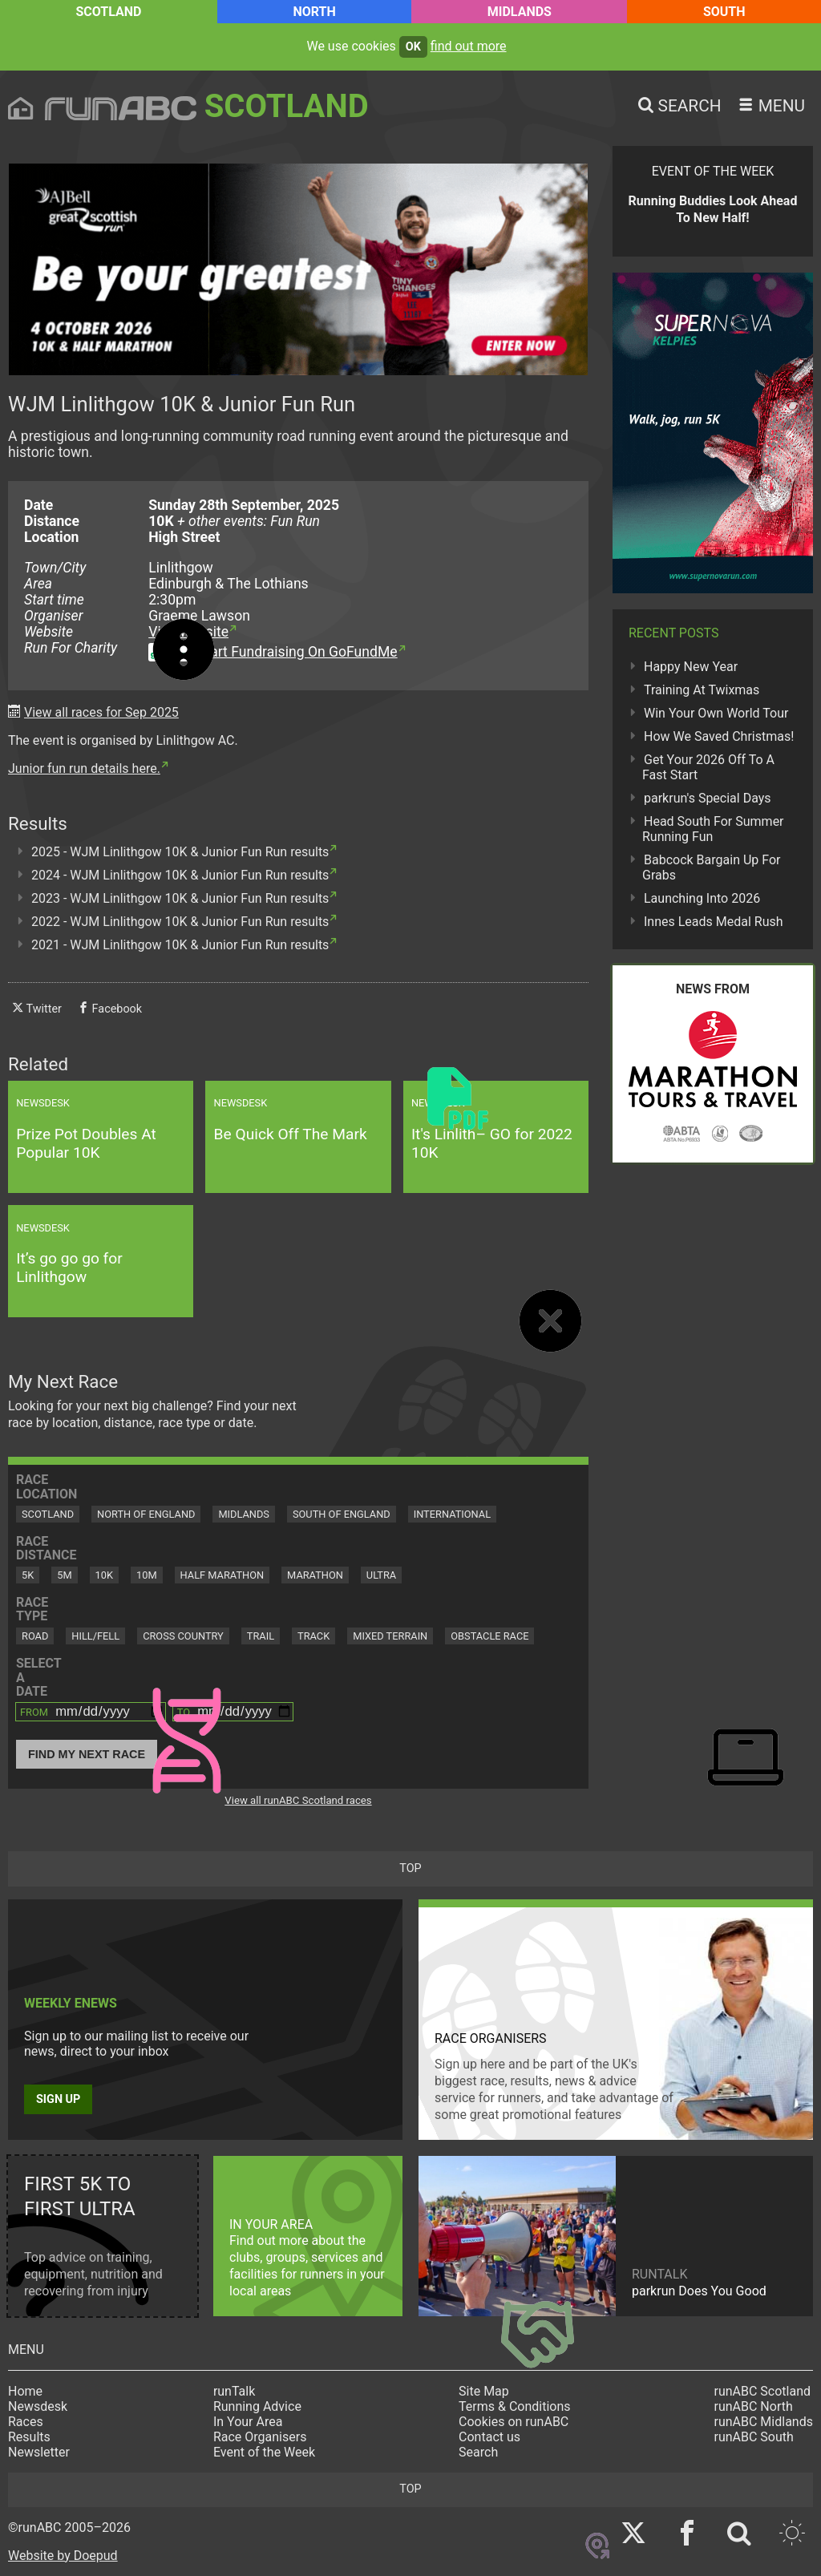 The width and height of the screenshot is (821, 2576). I want to click on open more options menu, so click(184, 649).